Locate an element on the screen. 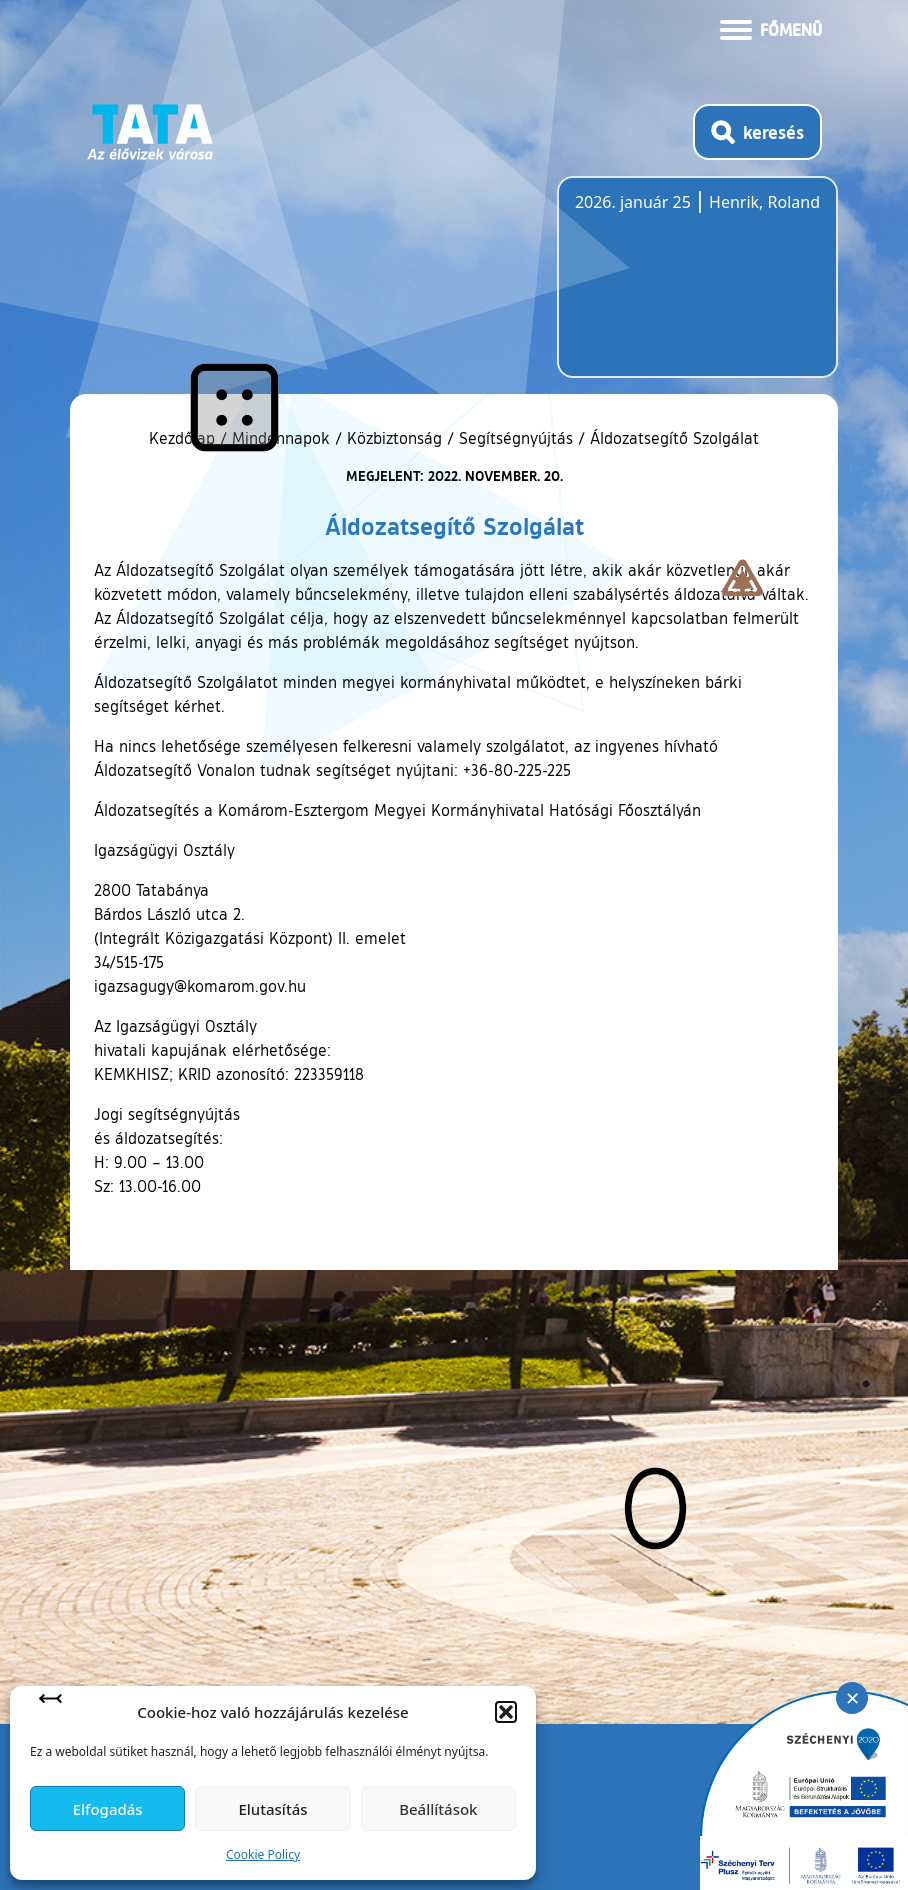 The image size is (908, 1890). indicates zero or no items is located at coordinates (655, 1508).